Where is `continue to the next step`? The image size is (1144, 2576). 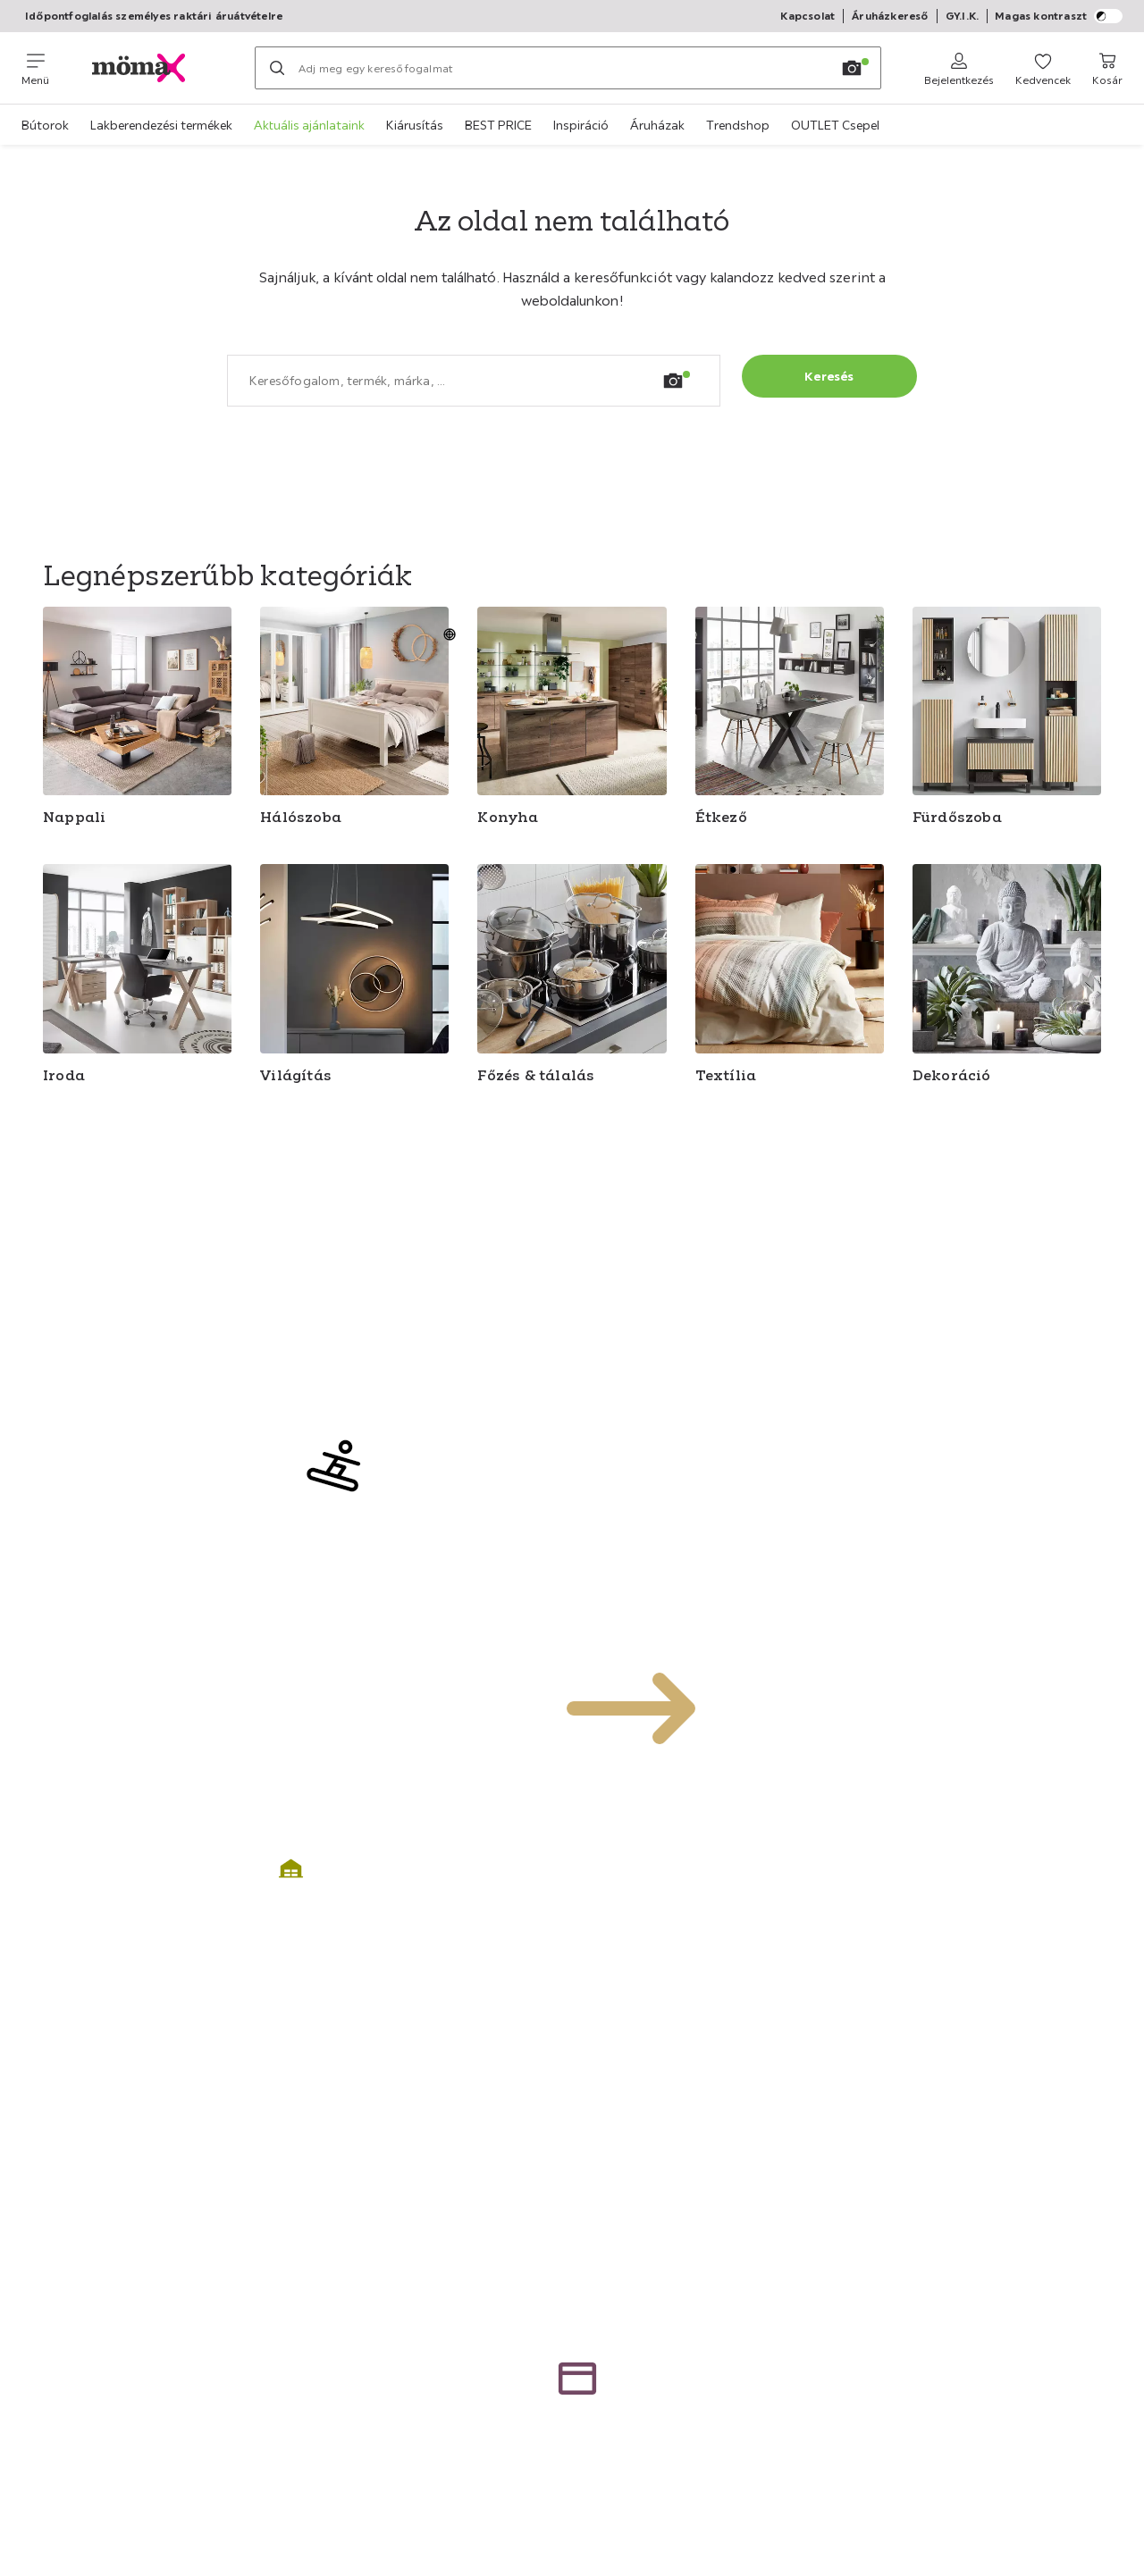 continue to the next step is located at coordinates (631, 1708).